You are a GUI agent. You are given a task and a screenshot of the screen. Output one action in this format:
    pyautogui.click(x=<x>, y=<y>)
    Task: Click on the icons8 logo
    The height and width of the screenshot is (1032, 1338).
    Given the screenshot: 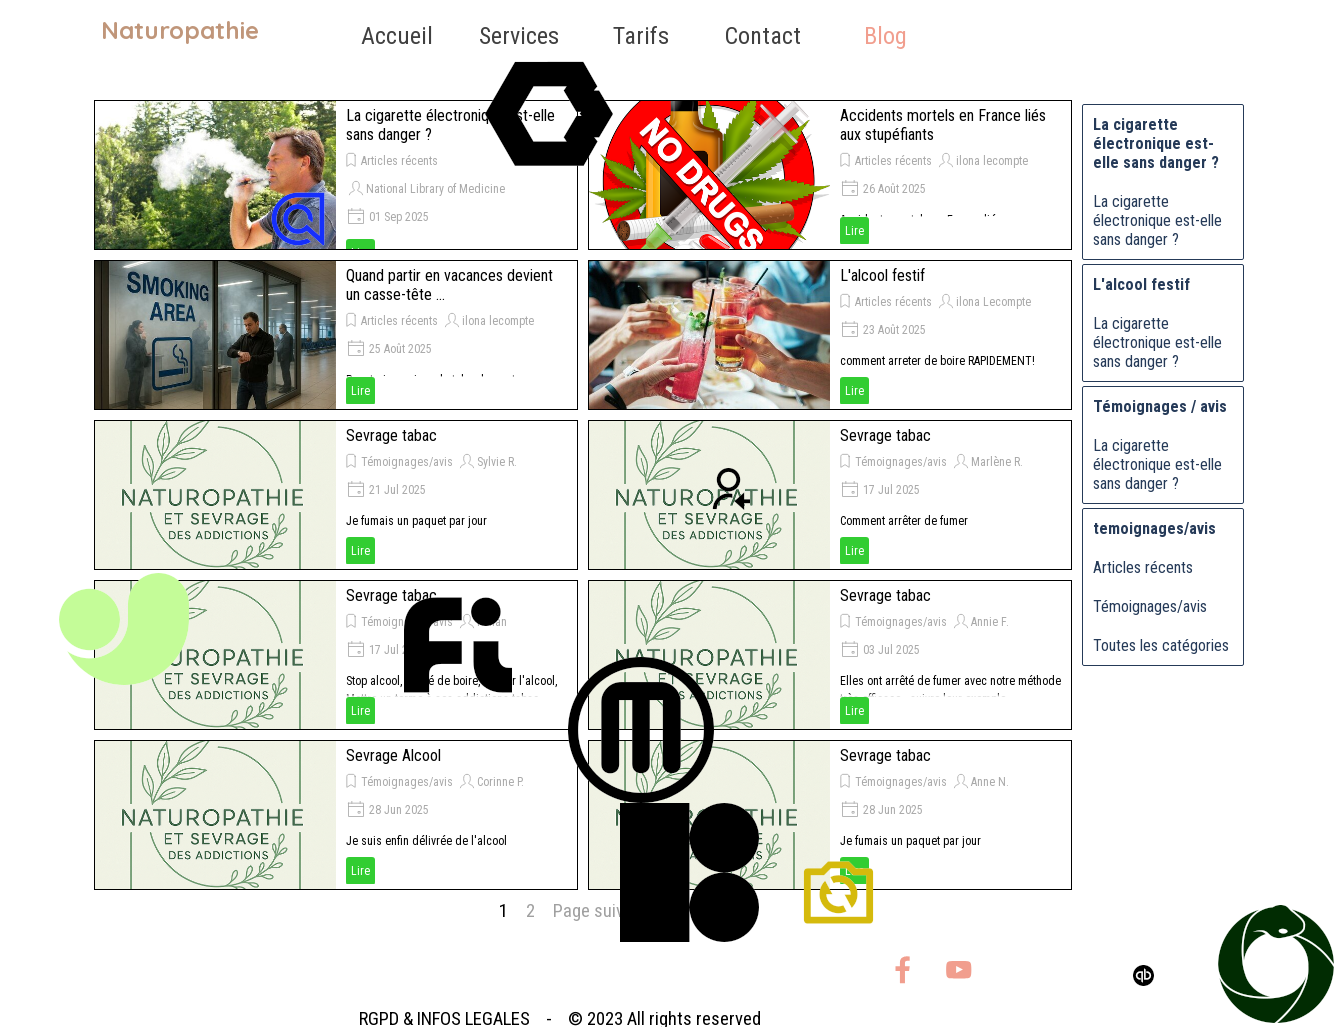 What is the action you would take?
    pyautogui.click(x=689, y=872)
    